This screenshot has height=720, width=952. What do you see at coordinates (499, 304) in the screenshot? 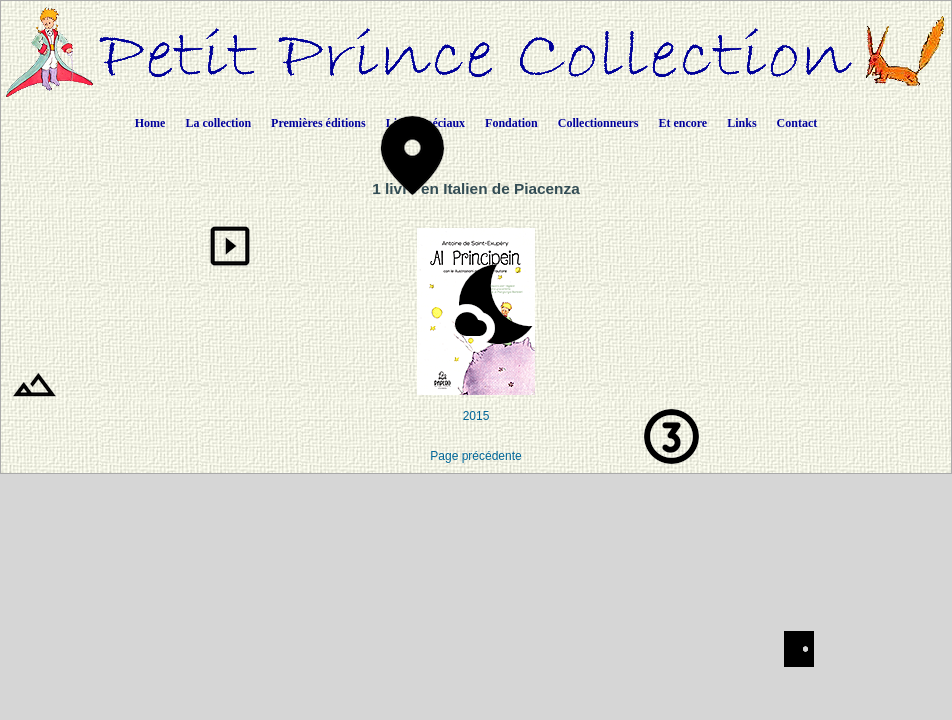
I see `toggle dark mode or night theme` at bounding box center [499, 304].